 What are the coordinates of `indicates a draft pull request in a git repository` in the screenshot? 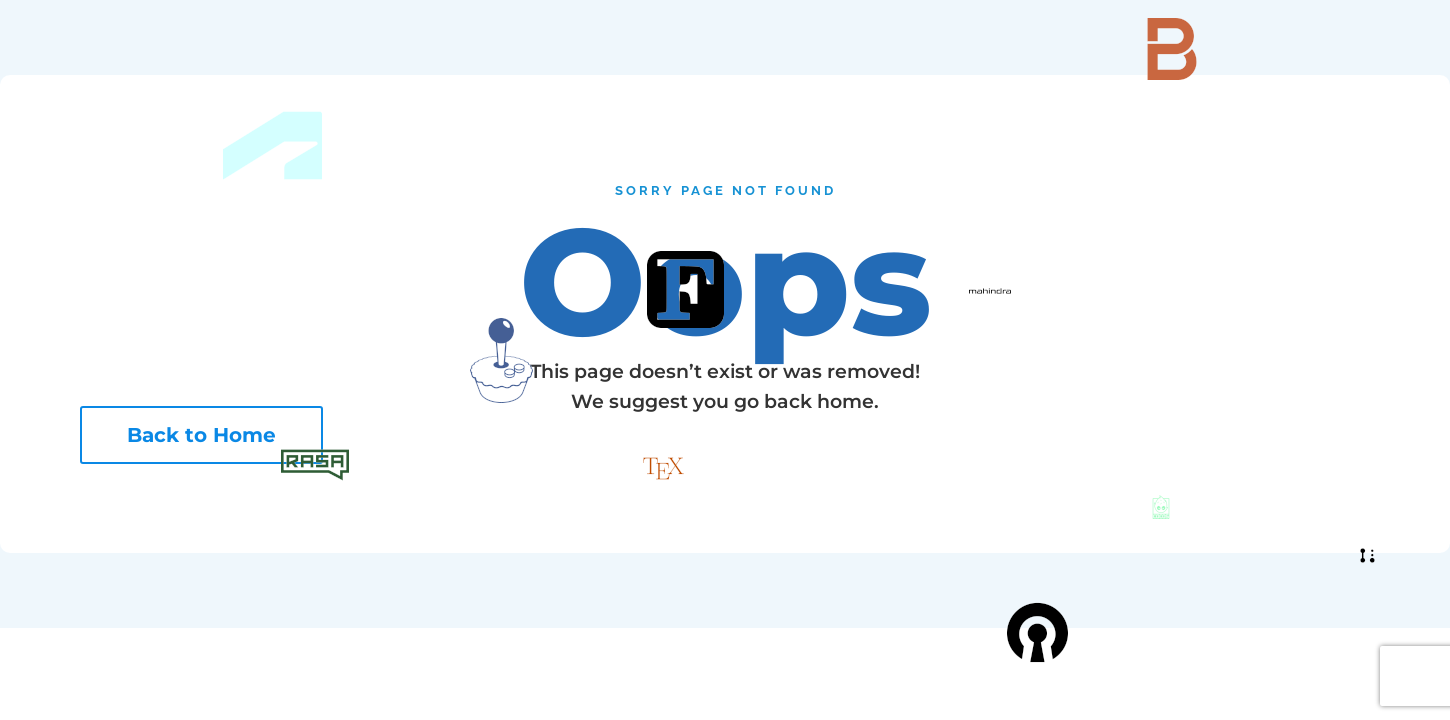 It's located at (1367, 555).